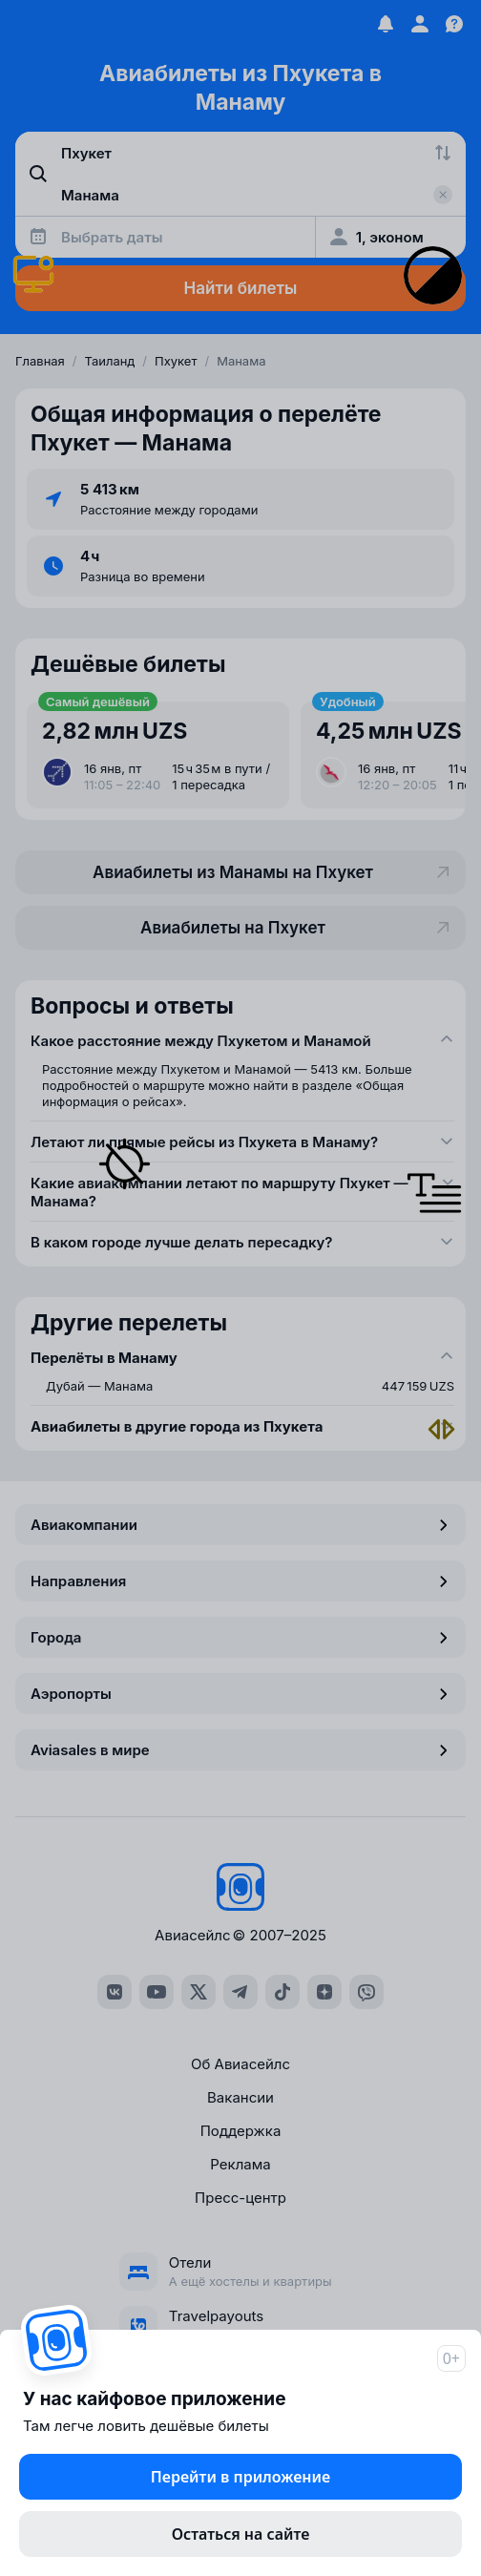 The height and width of the screenshot is (2576, 481). I want to click on indicates active screen recording or broadcast, so click(33, 274).